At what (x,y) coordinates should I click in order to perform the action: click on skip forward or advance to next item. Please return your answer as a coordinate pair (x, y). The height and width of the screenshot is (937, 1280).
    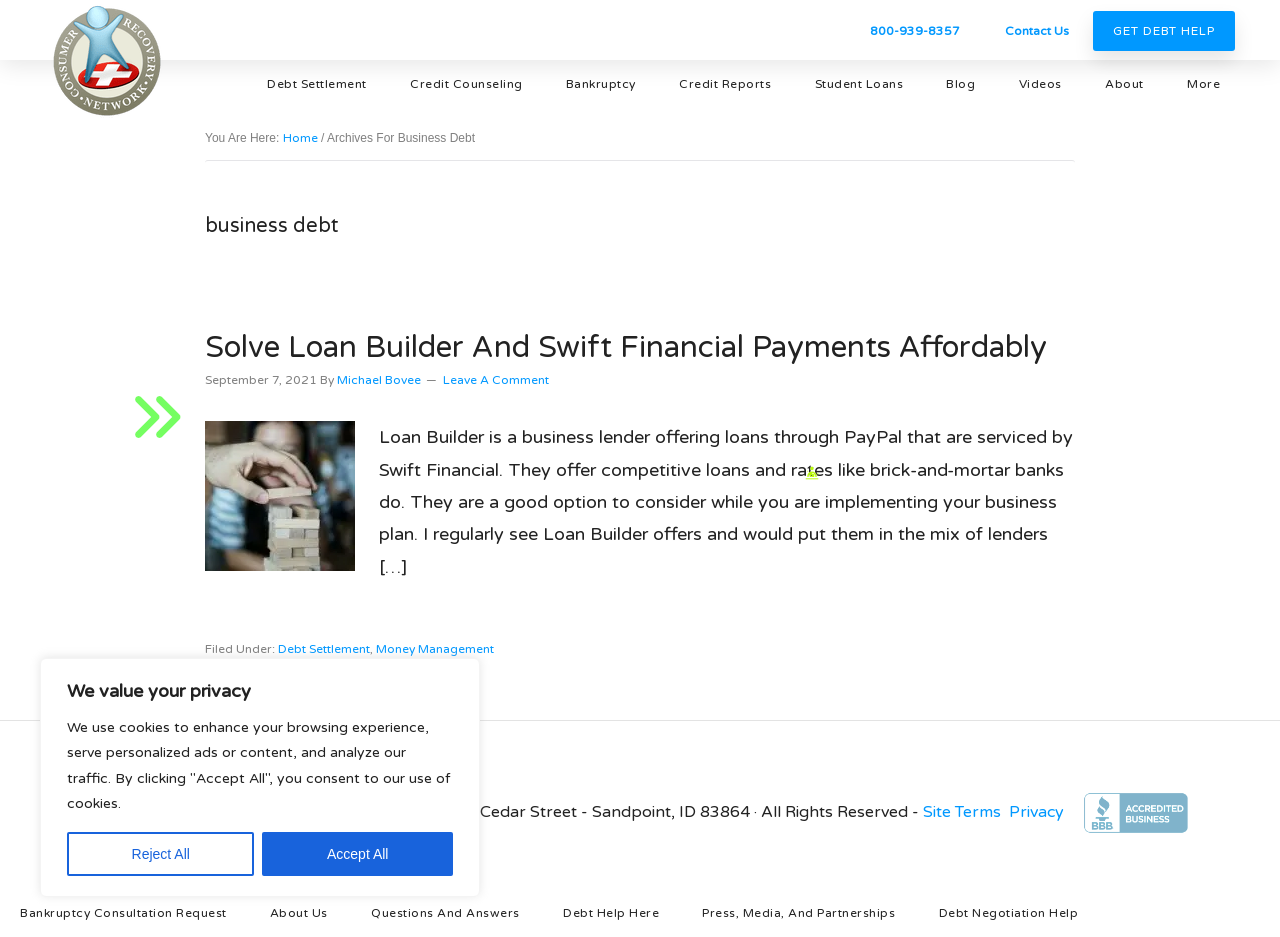
    Looking at the image, I should click on (156, 417).